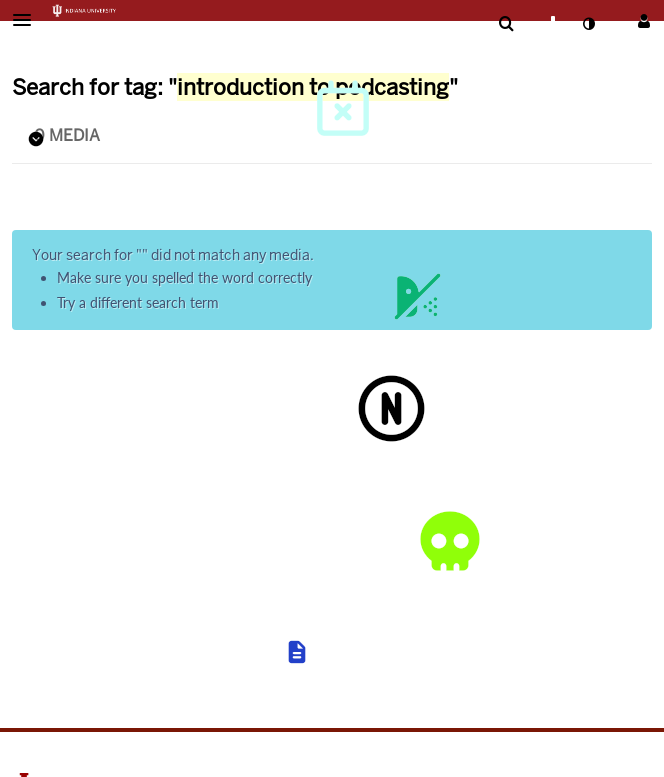  What do you see at coordinates (343, 110) in the screenshot?
I see `cancel or remove a scheduled event` at bounding box center [343, 110].